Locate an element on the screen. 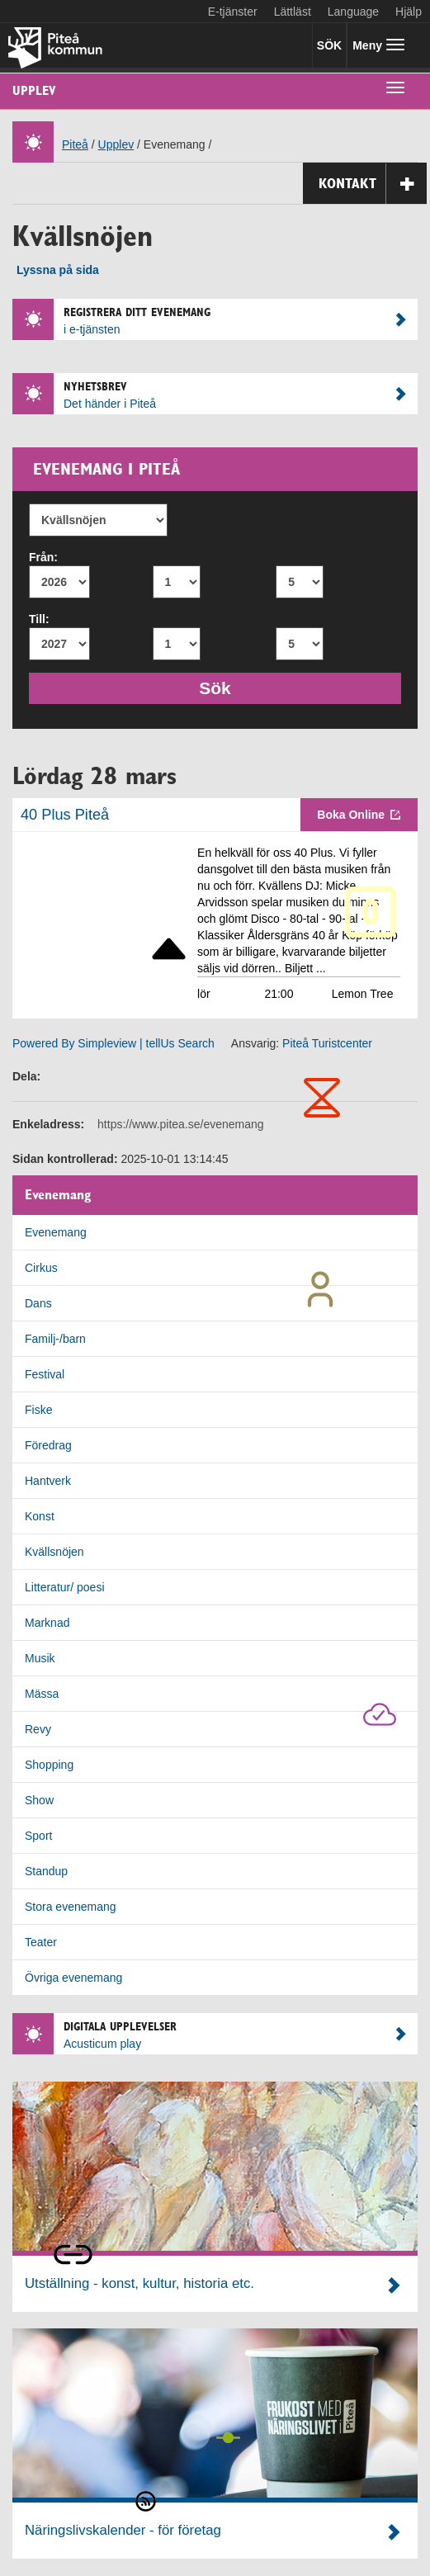 The image size is (430, 2576). view your profile is located at coordinates (320, 1289).